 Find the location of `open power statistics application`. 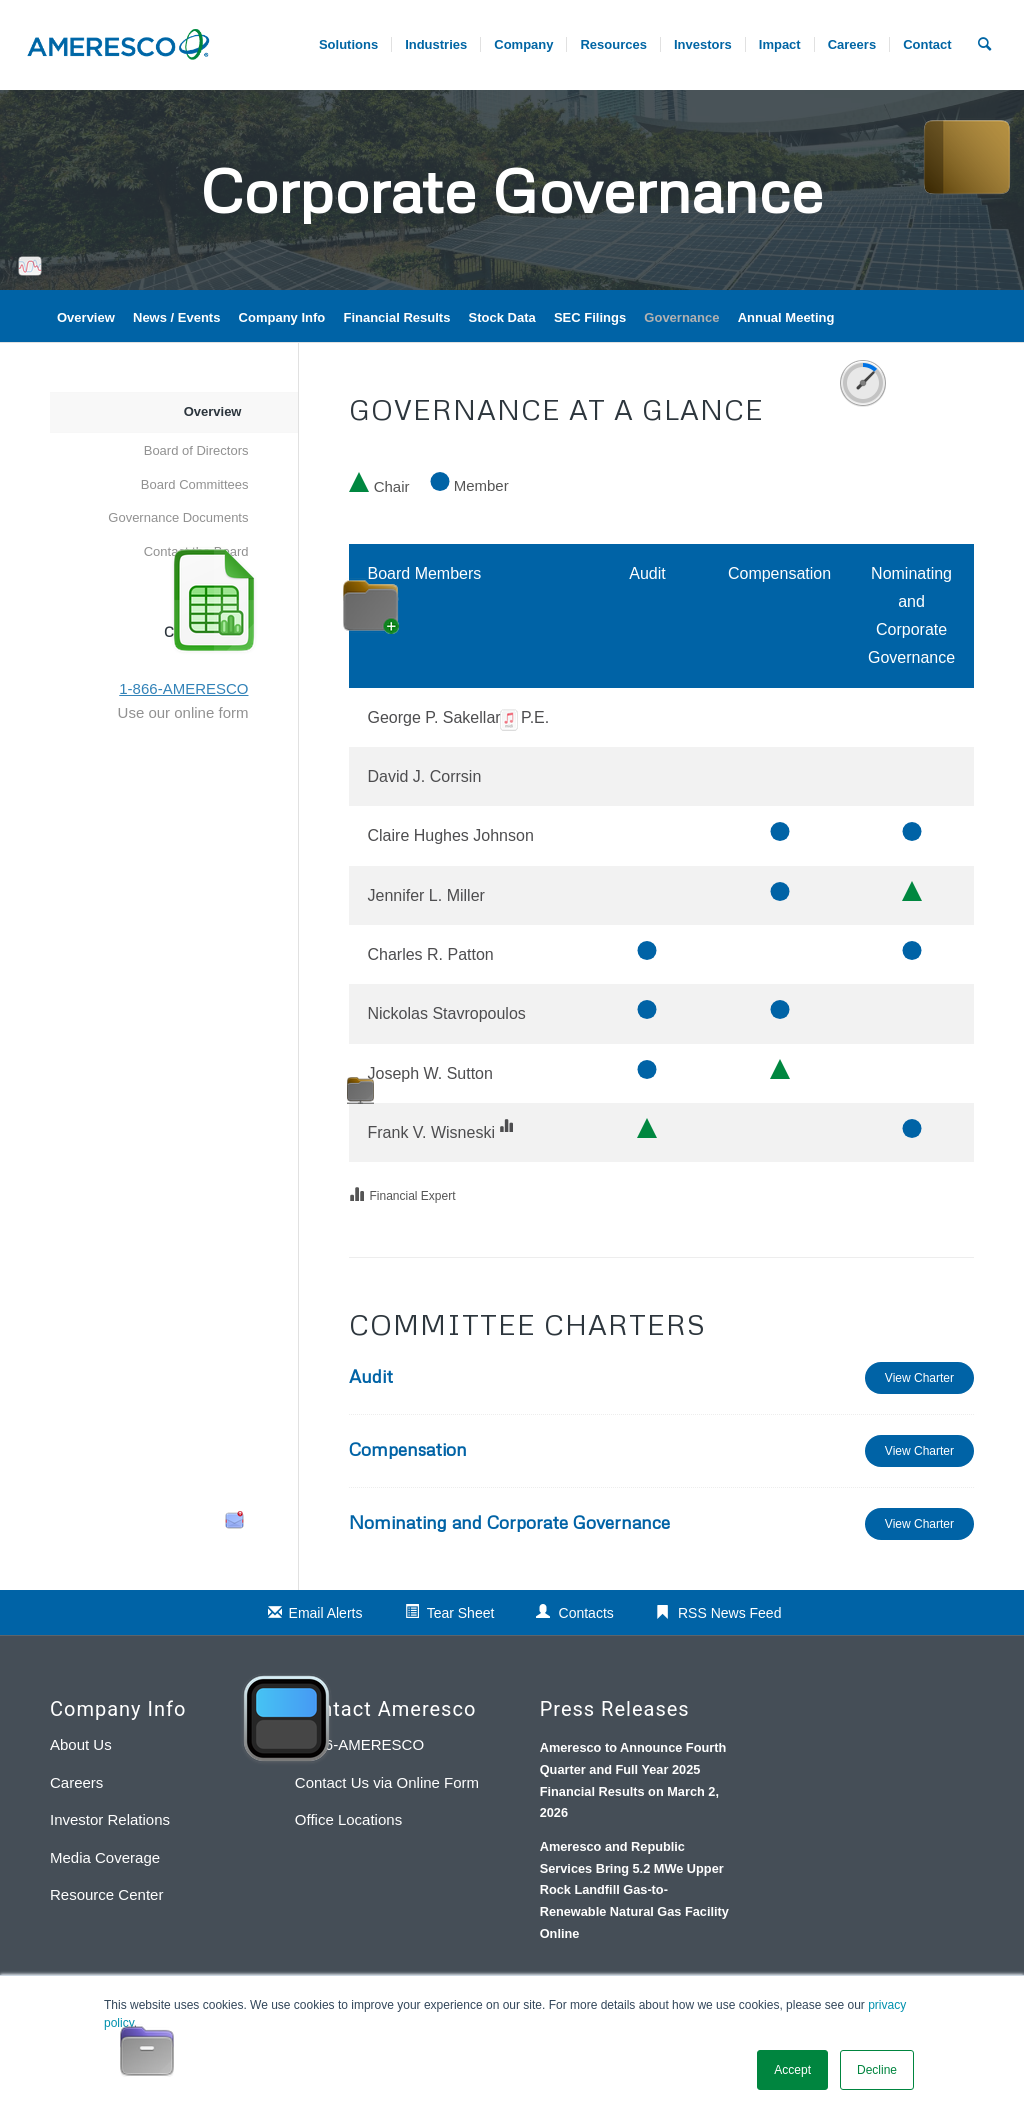

open power statistics application is located at coordinates (30, 266).